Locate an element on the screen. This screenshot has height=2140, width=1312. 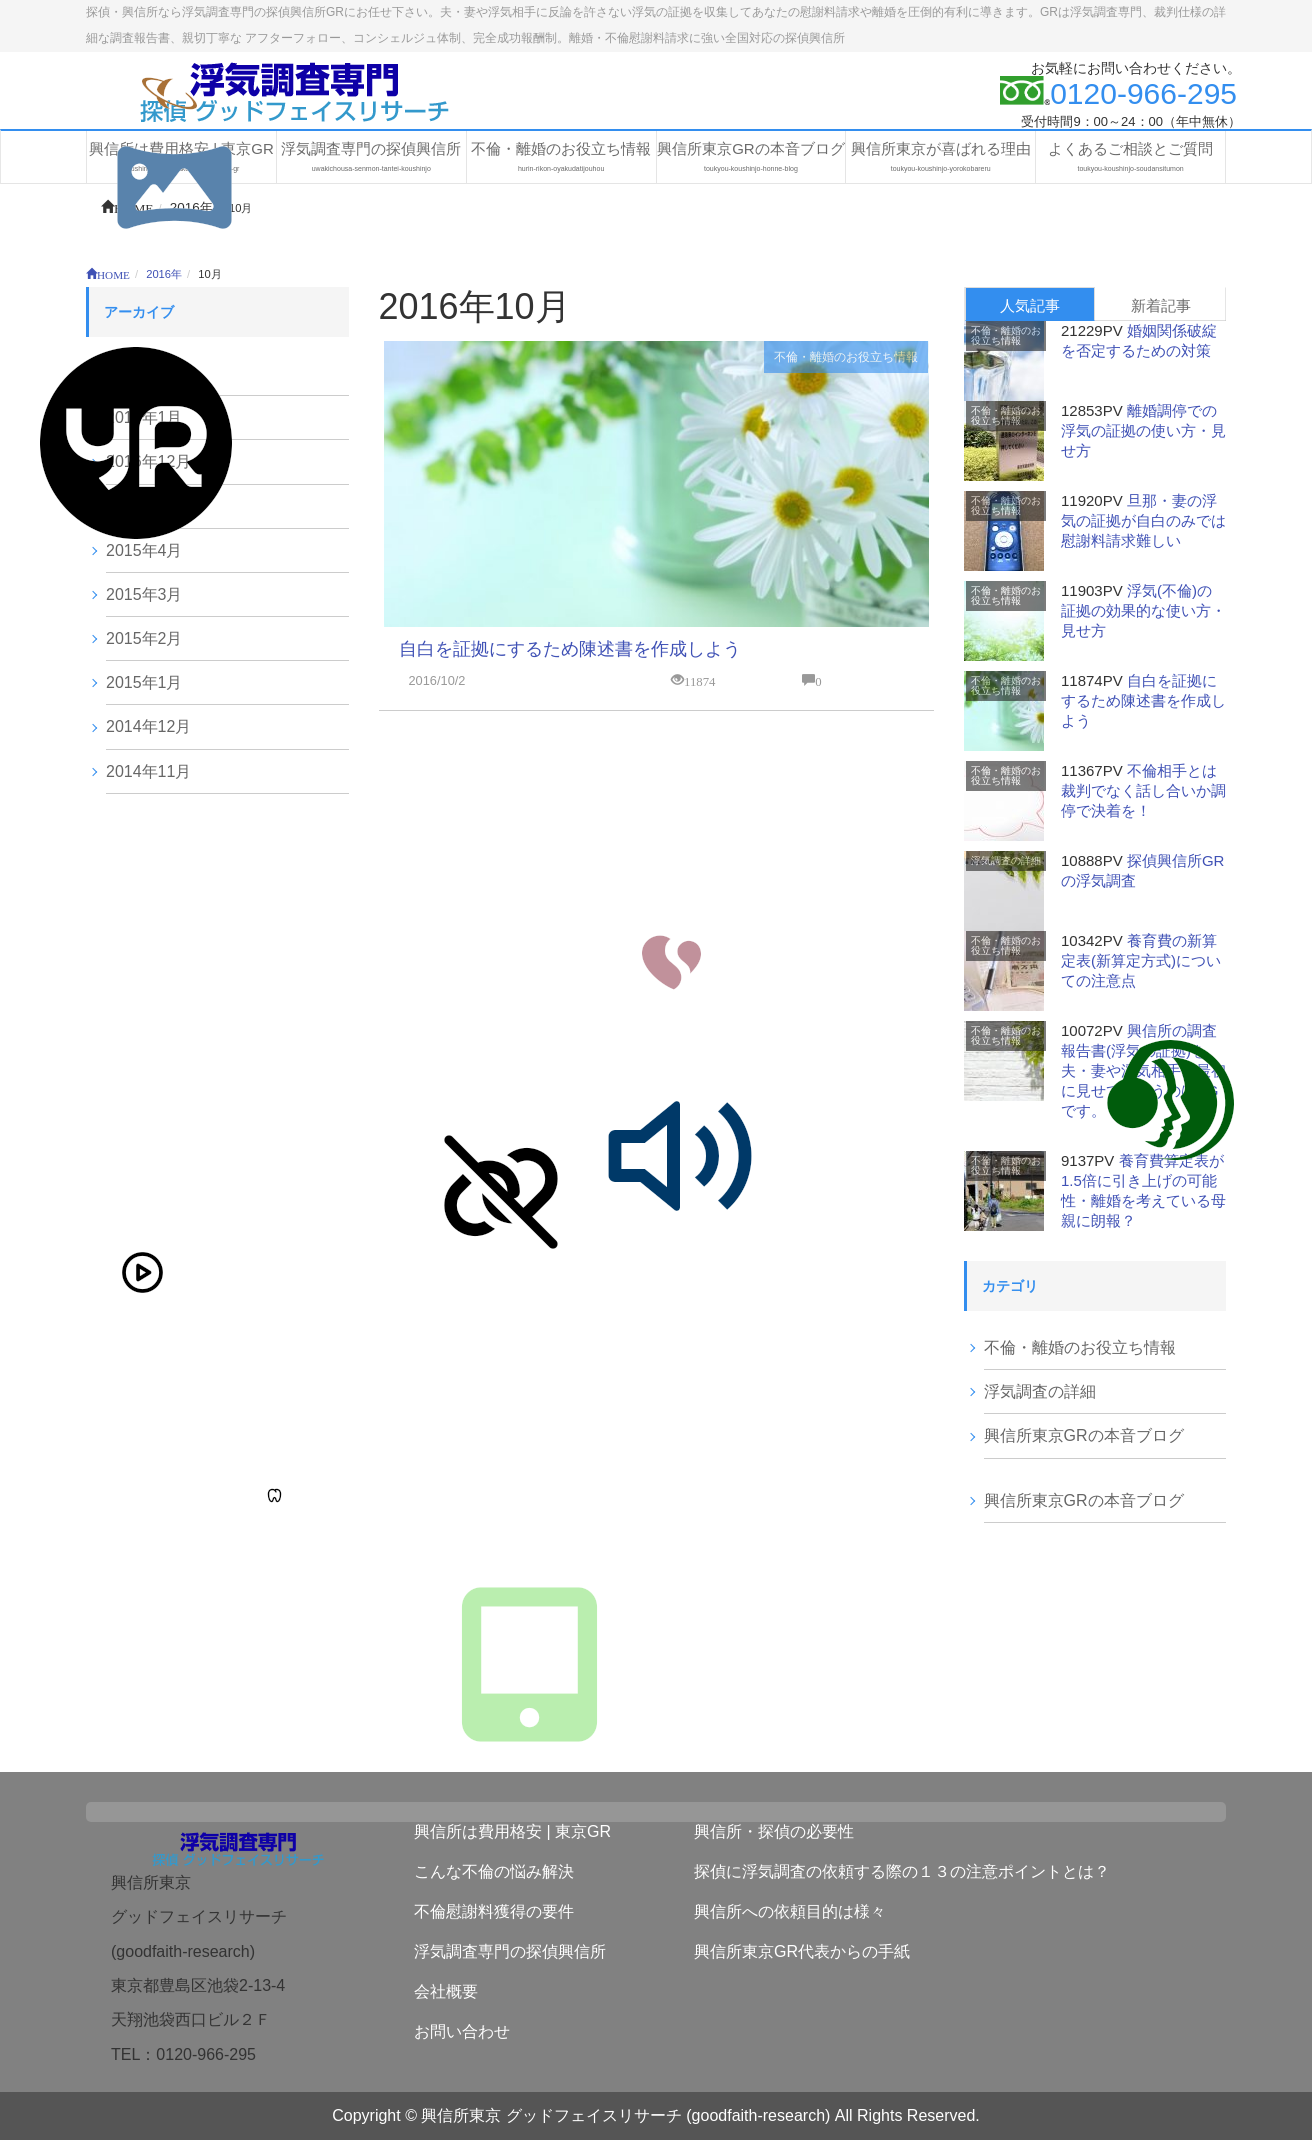
visit the Soriana website or app is located at coordinates (671, 962).